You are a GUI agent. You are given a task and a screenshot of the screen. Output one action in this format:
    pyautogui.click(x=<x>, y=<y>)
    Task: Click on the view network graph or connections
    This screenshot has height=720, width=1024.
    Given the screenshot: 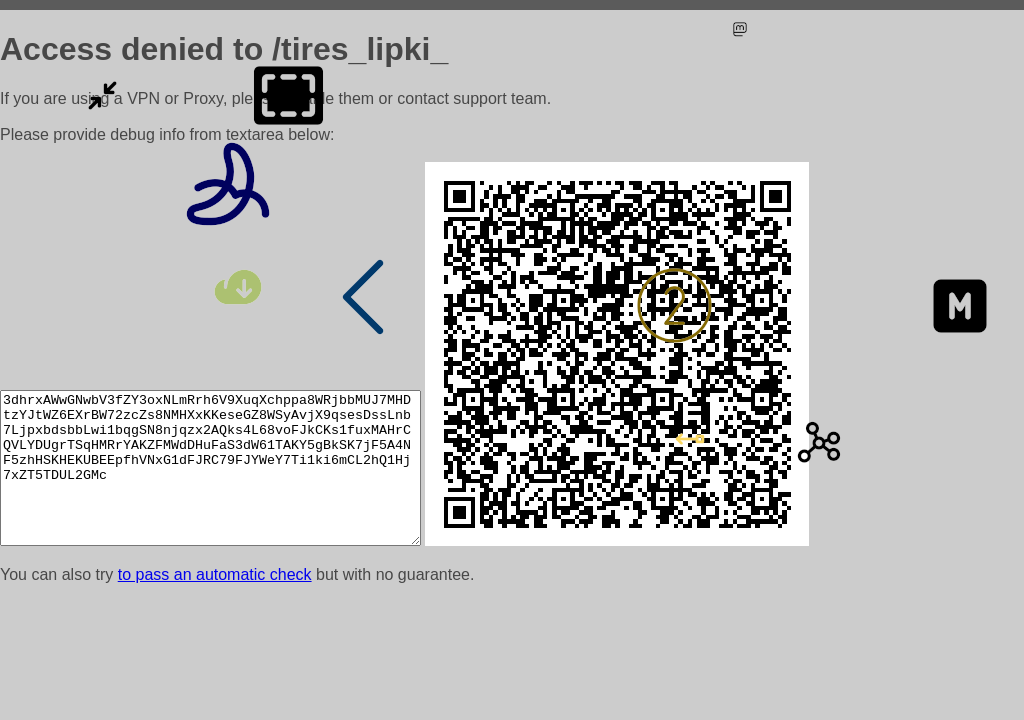 What is the action you would take?
    pyautogui.click(x=819, y=443)
    